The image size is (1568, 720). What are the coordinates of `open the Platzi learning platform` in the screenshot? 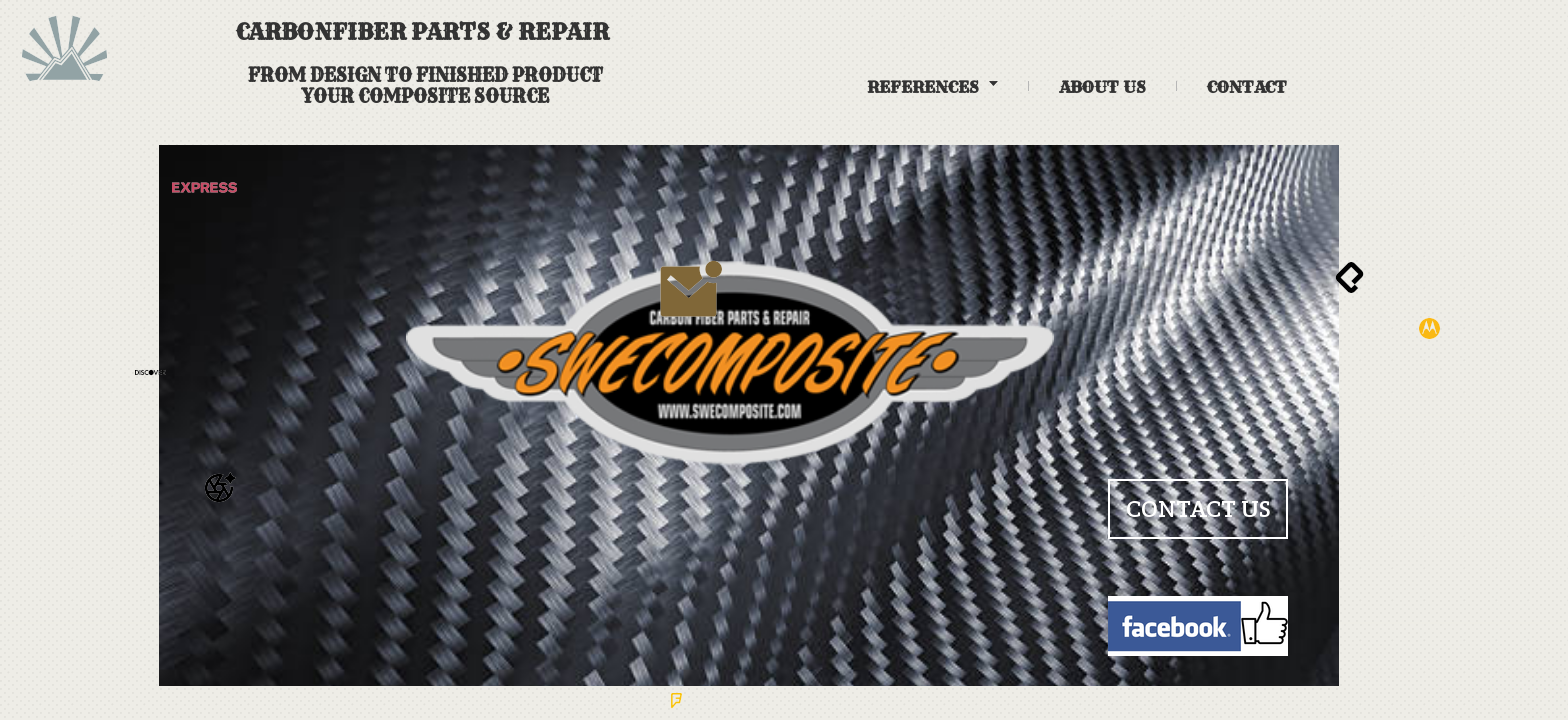 It's located at (1349, 277).